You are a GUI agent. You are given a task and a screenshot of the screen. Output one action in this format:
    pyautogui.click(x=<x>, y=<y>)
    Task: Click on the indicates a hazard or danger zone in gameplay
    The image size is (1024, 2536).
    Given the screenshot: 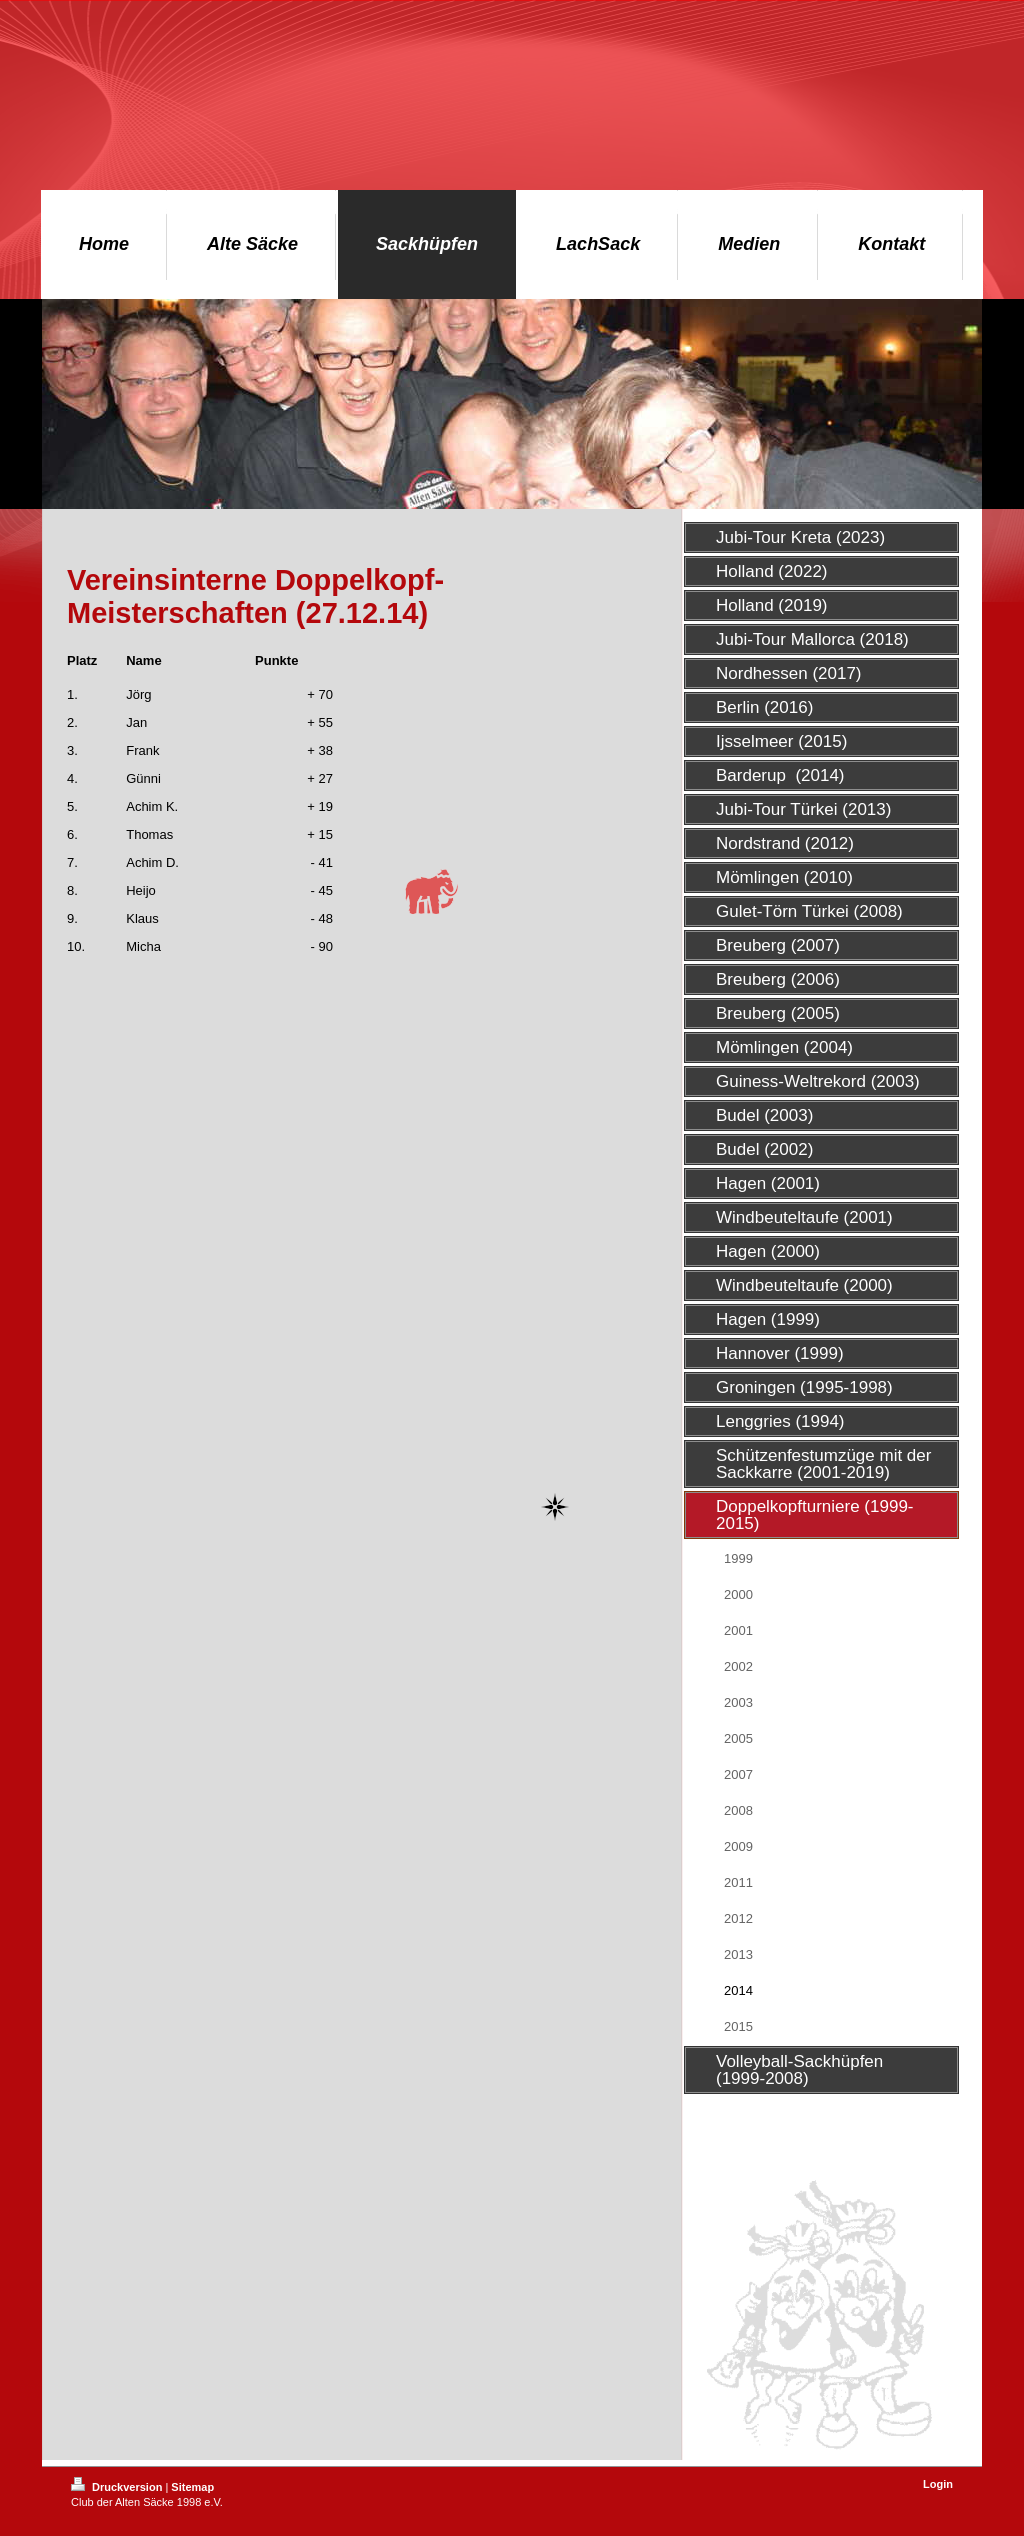 What is the action you would take?
    pyautogui.click(x=555, y=1507)
    